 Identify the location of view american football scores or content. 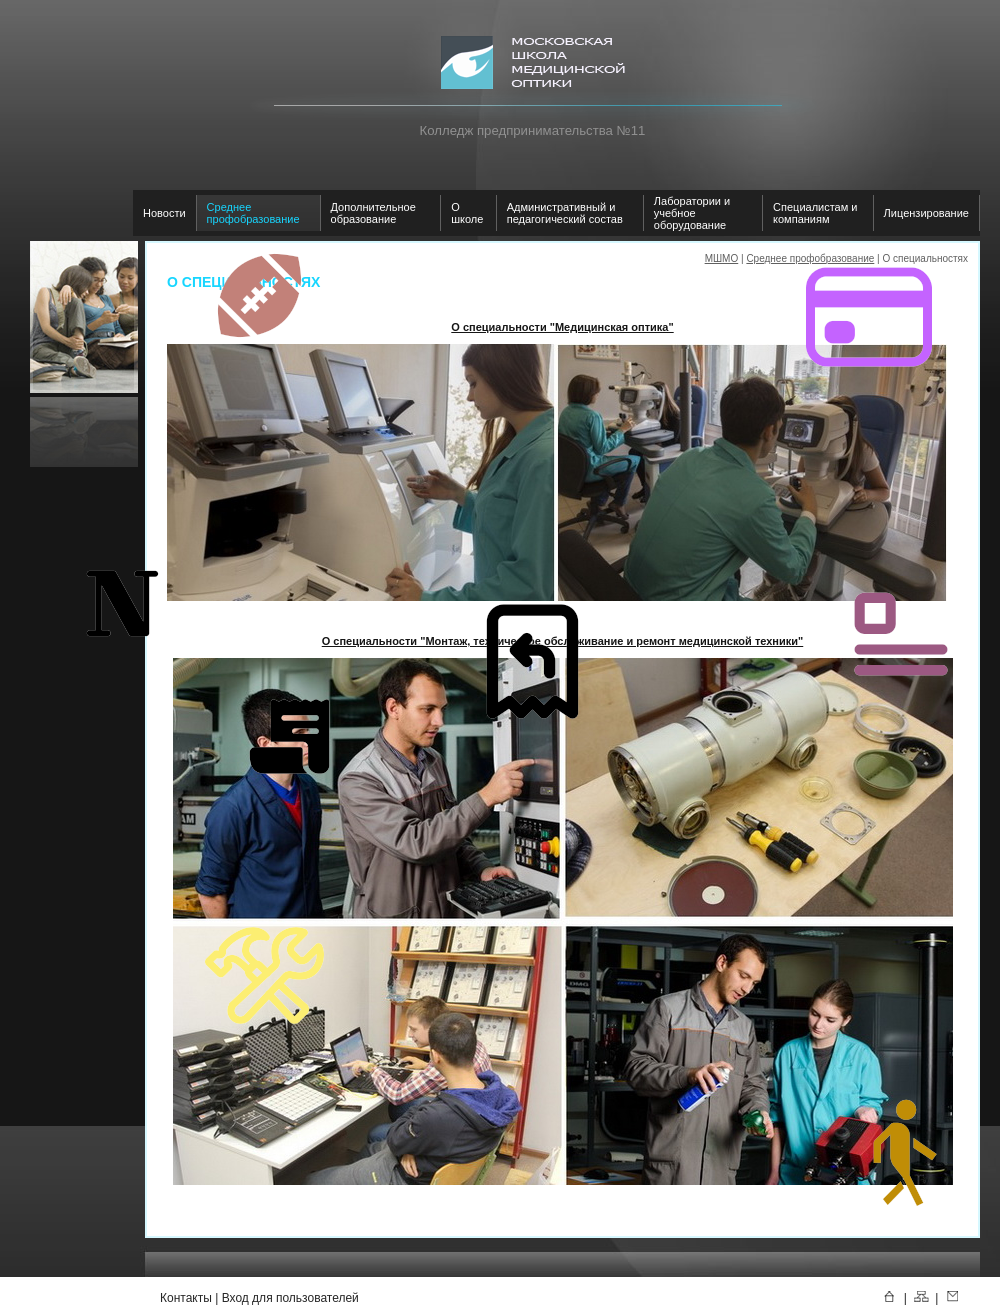
(259, 295).